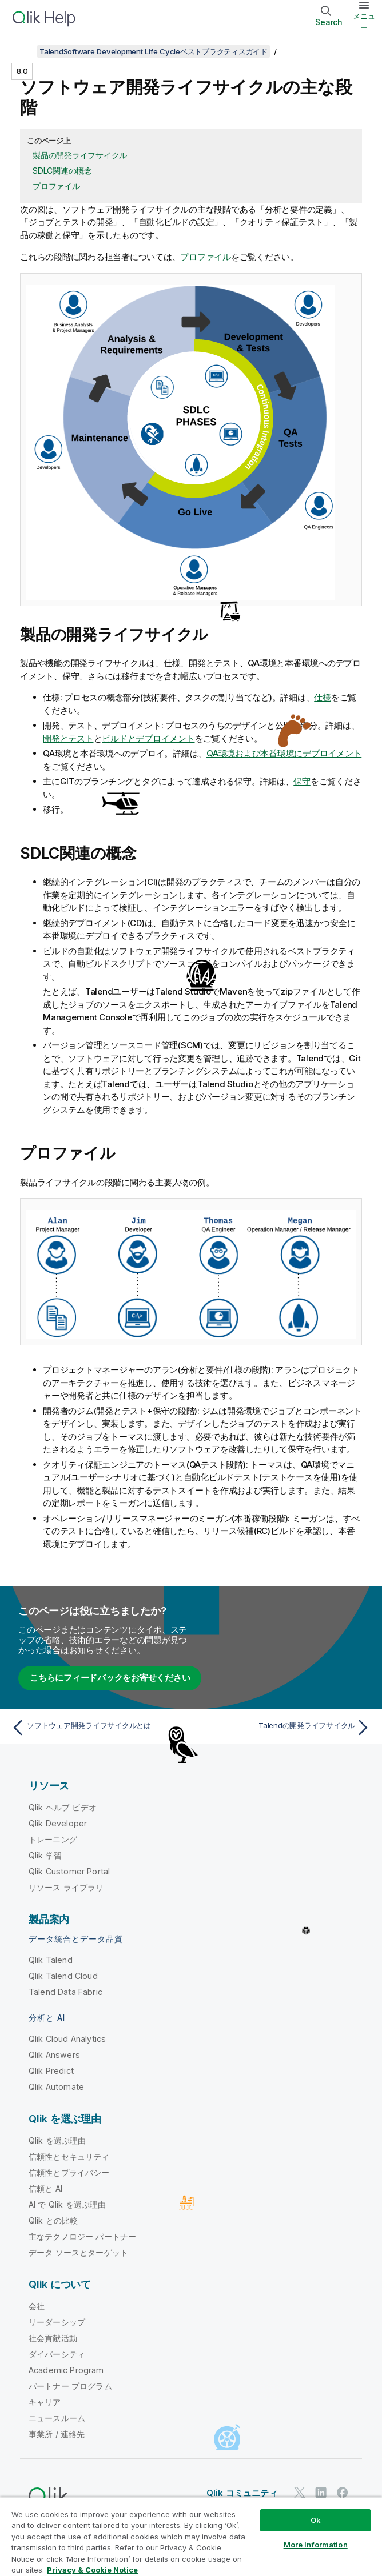 The image size is (382, 2576). I want to click on access gold mine resource building, so click(230, 611).